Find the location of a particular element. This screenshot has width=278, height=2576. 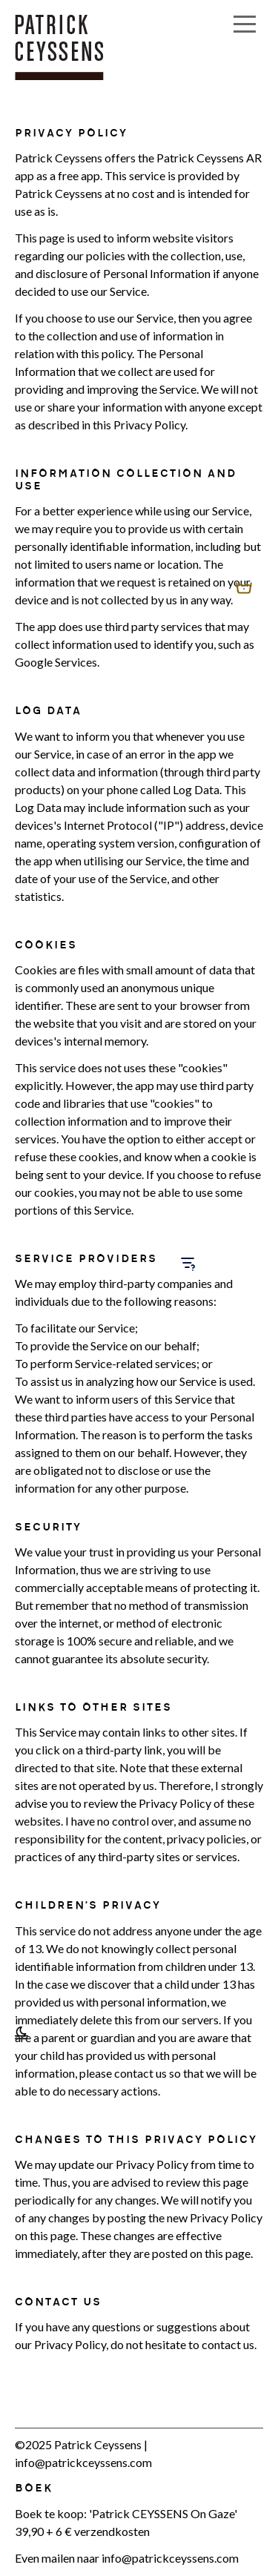

indicates hazy or foggy nighttime weather conditions is located at coordinates (21, 2033).